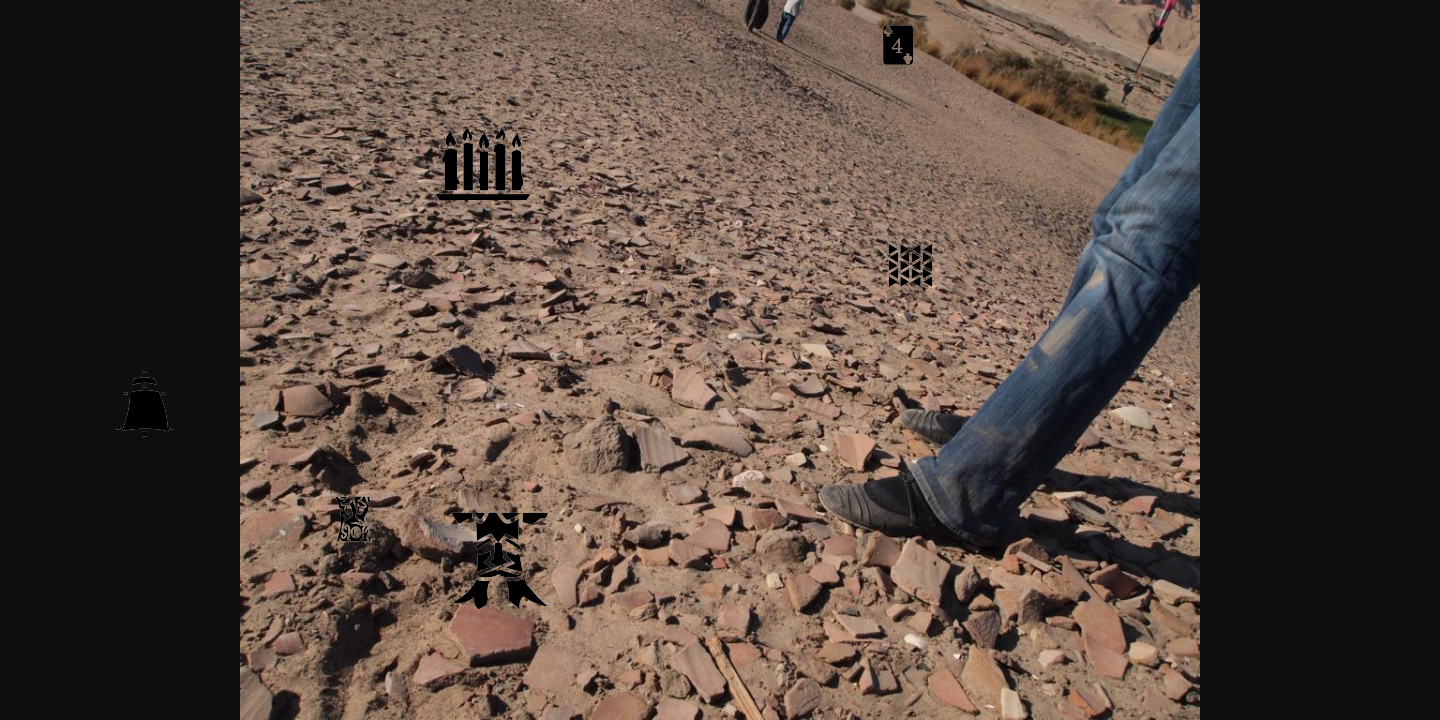  I want to click on the deku tree character from the legend of zelda series, so click(500, 561).